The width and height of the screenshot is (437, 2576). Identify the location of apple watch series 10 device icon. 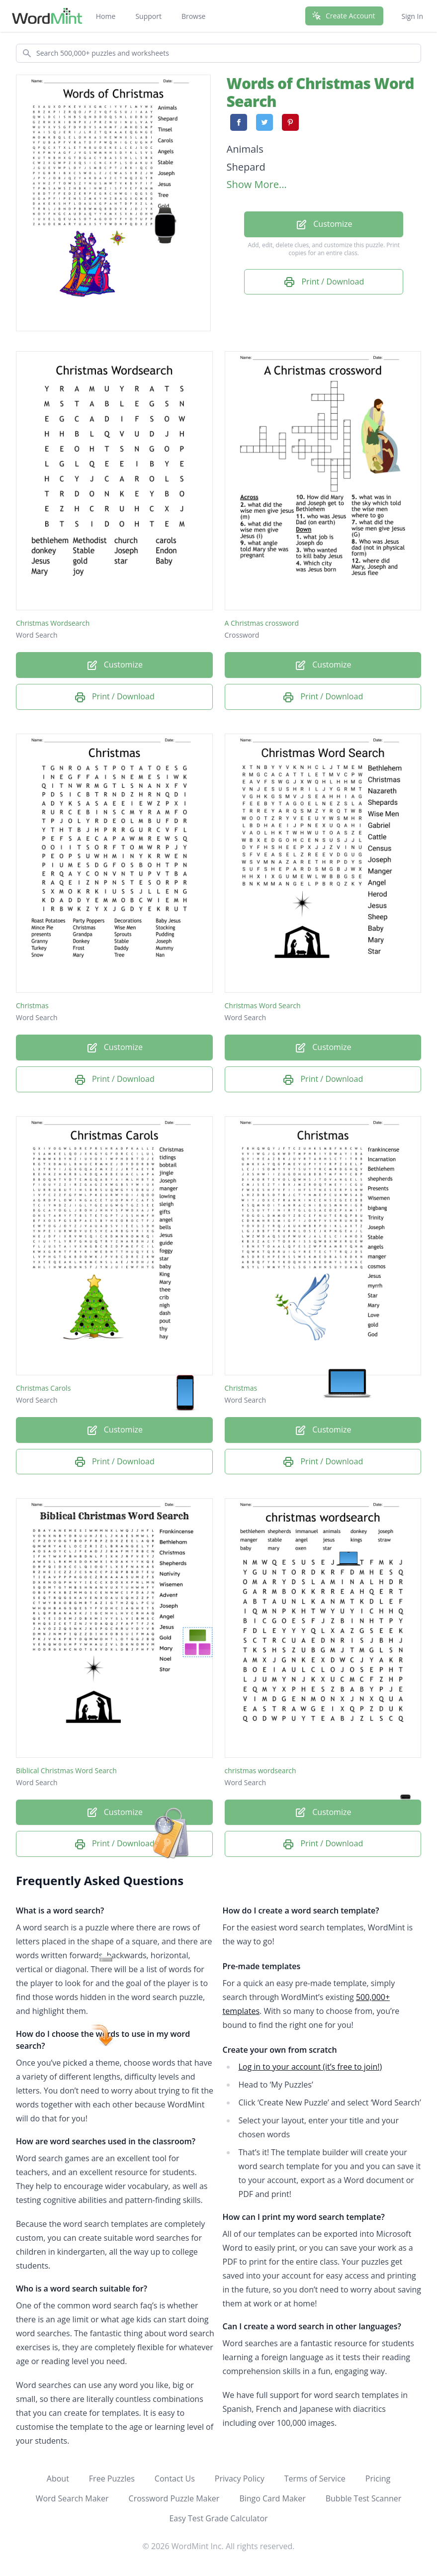
(165, 225).